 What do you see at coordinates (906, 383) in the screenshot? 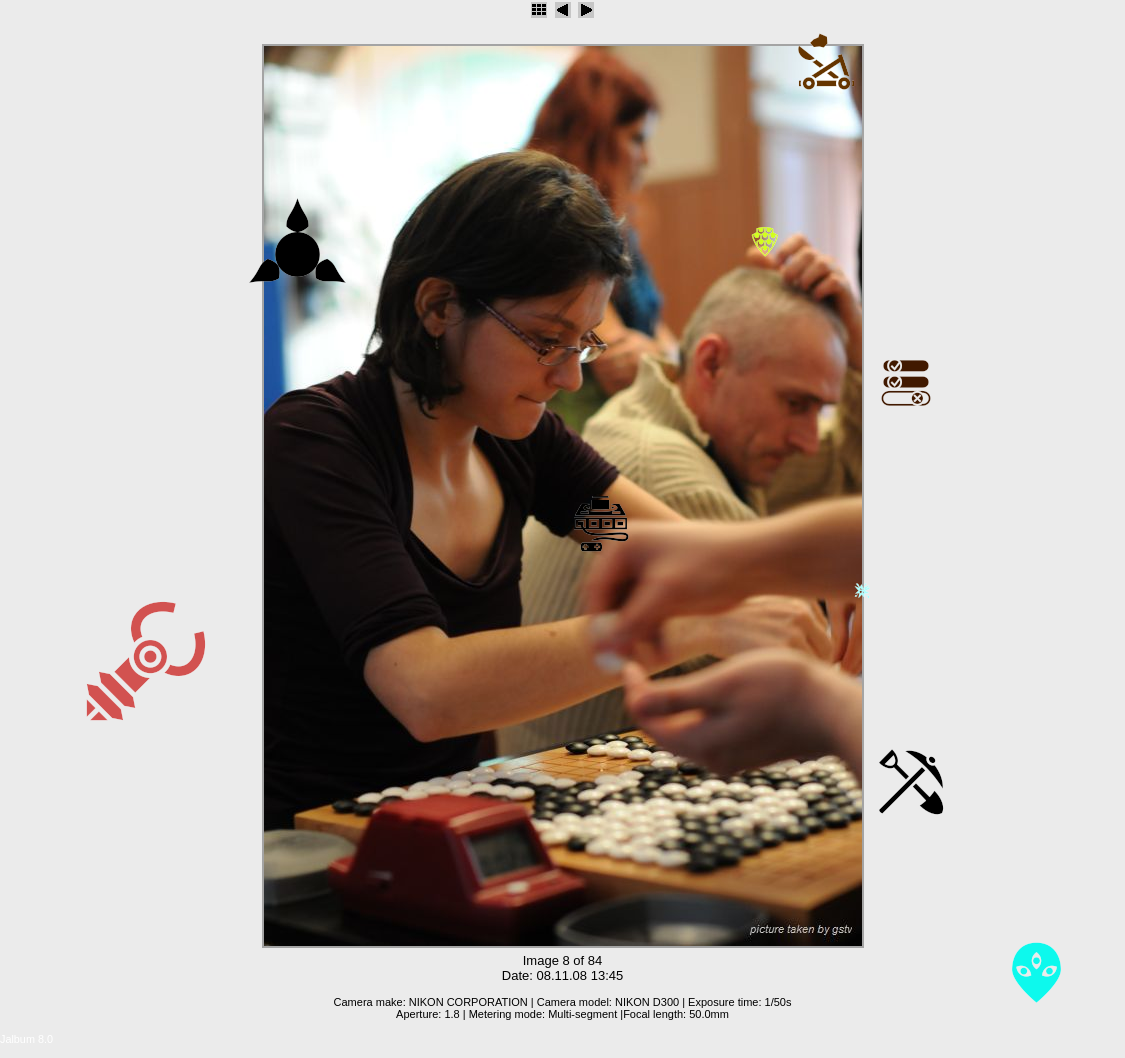
I see `adjust settings with multiple toggle switches` at bounding box center [906, 383].